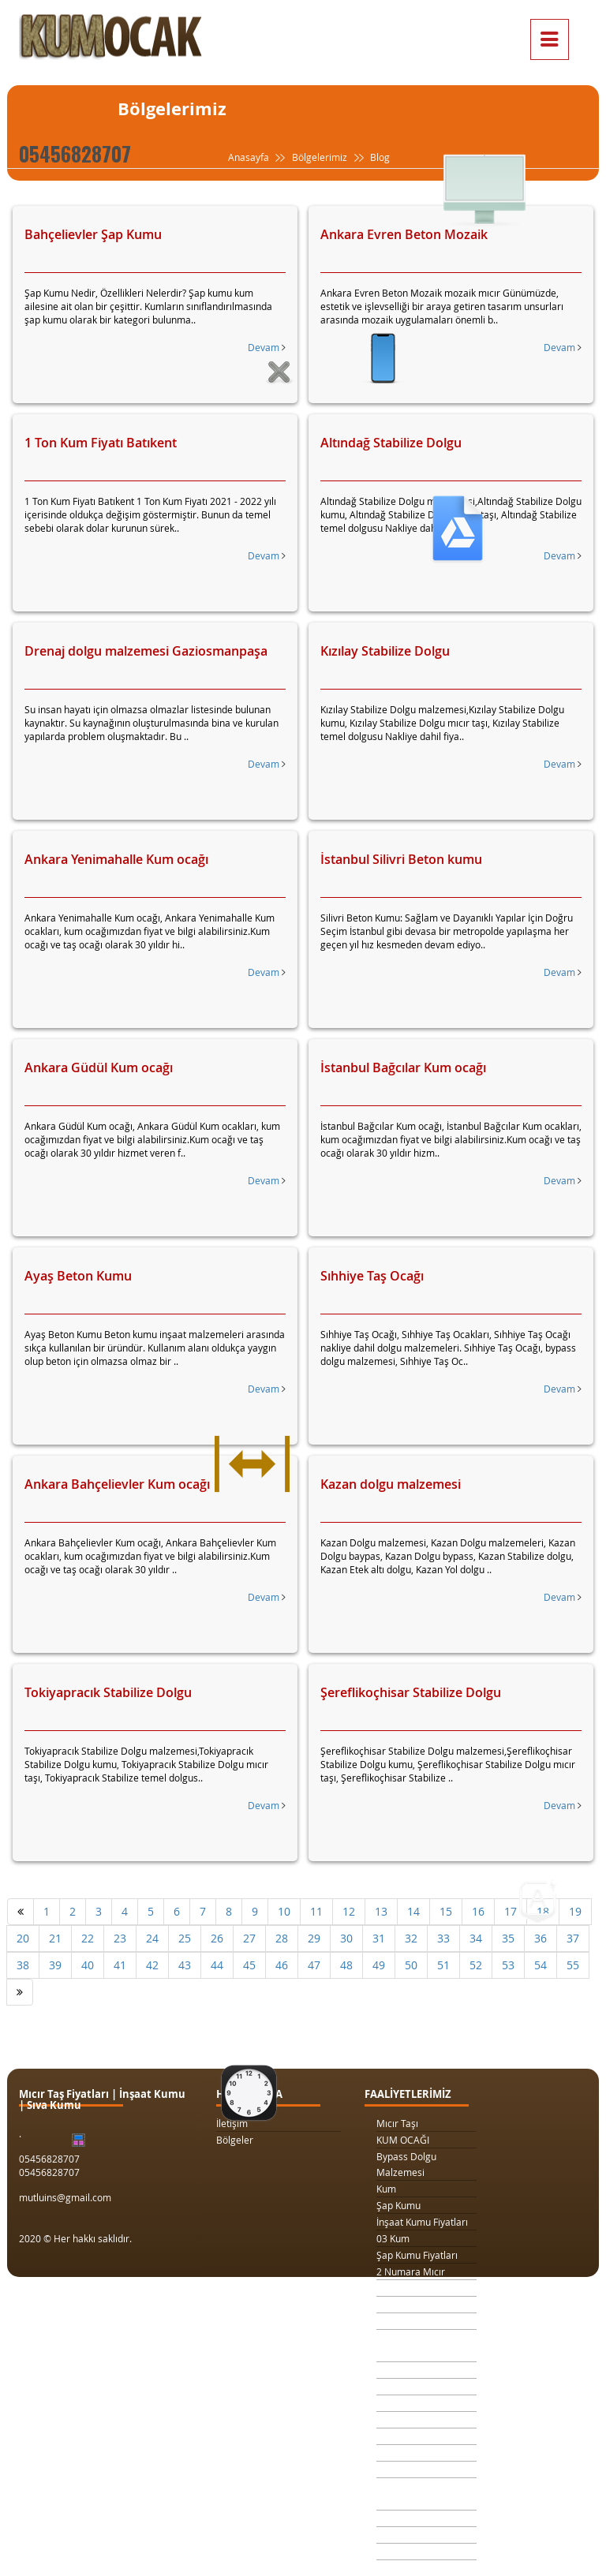  What do you see at coordinates (458, 529) in the screenshot?
I see `a google drive shortcut or linked file` at bounding box center [458, 529].